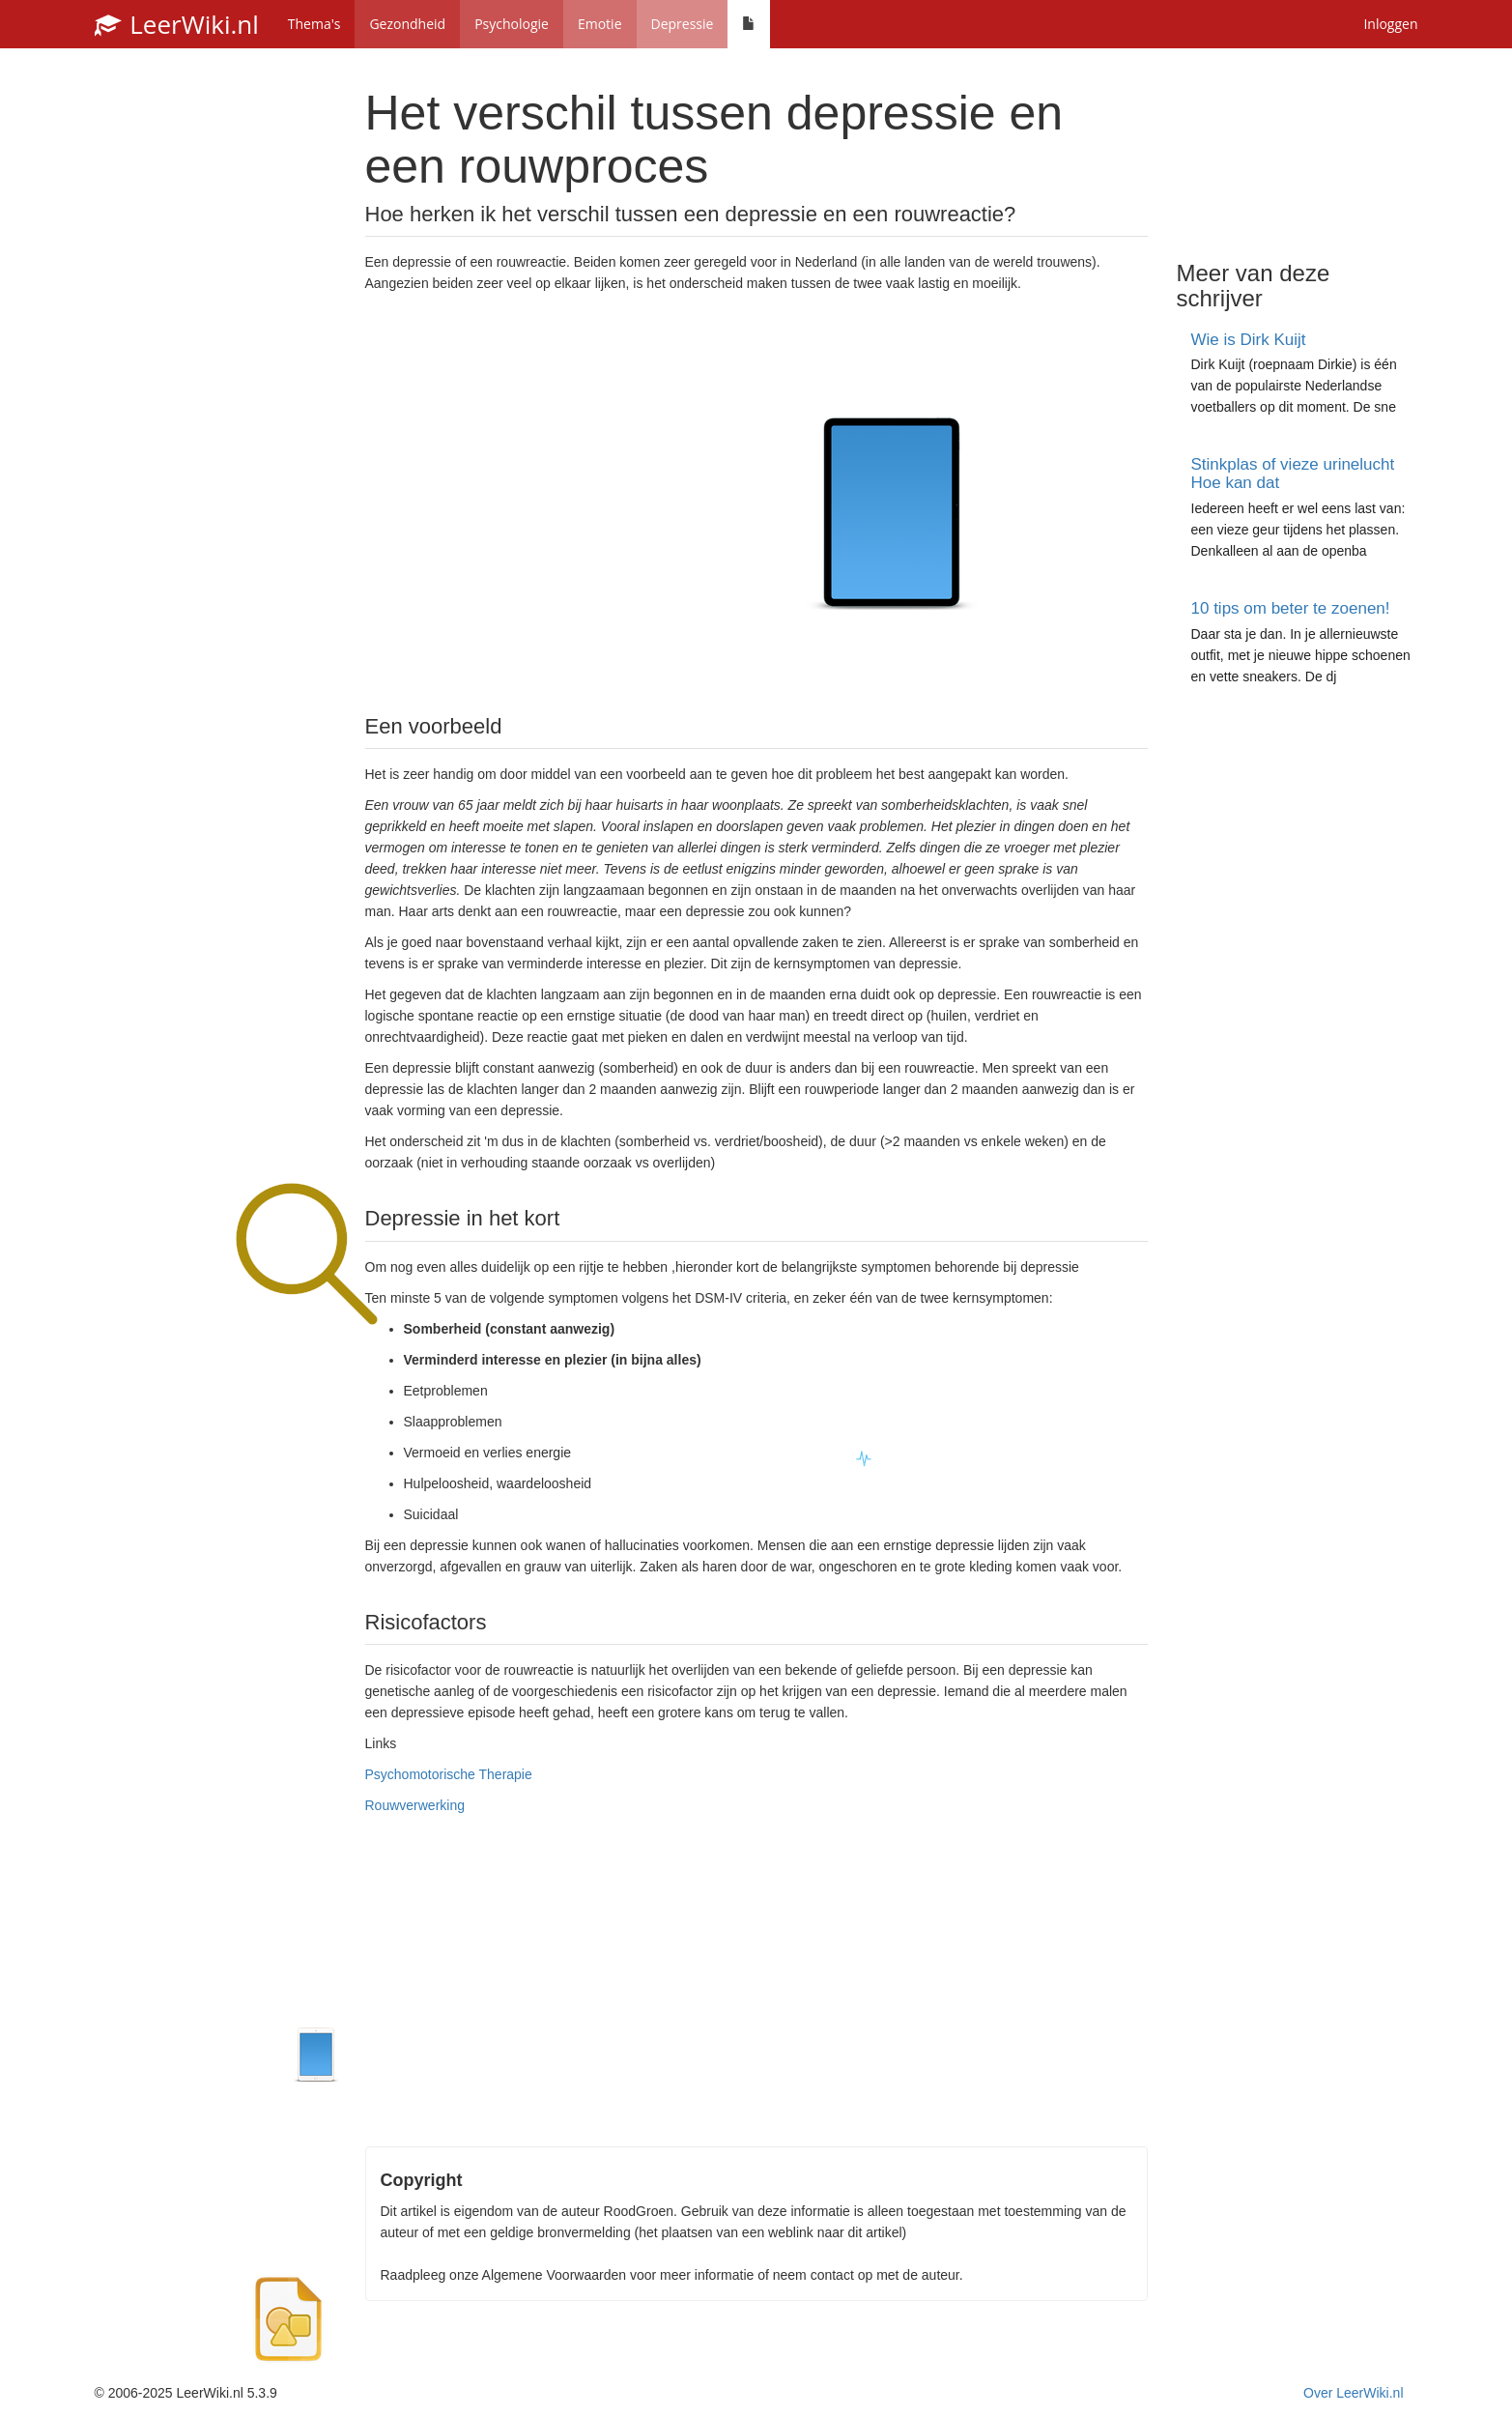 This screenshot has height=2417, width=1512. I want to click on indicates a connected iPad Mini device, so click(316, 2050).